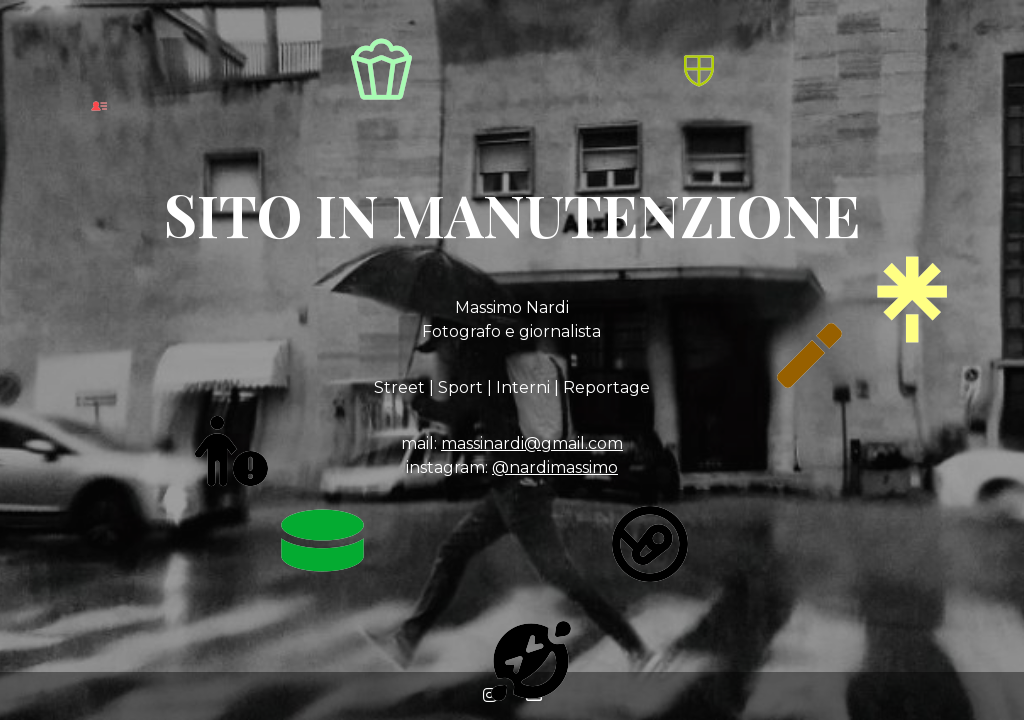 The image size is (1024, 720). Describe the element at coordinates (531, 661) in the screenshot. I see `react with a laughing emoji` at that location.